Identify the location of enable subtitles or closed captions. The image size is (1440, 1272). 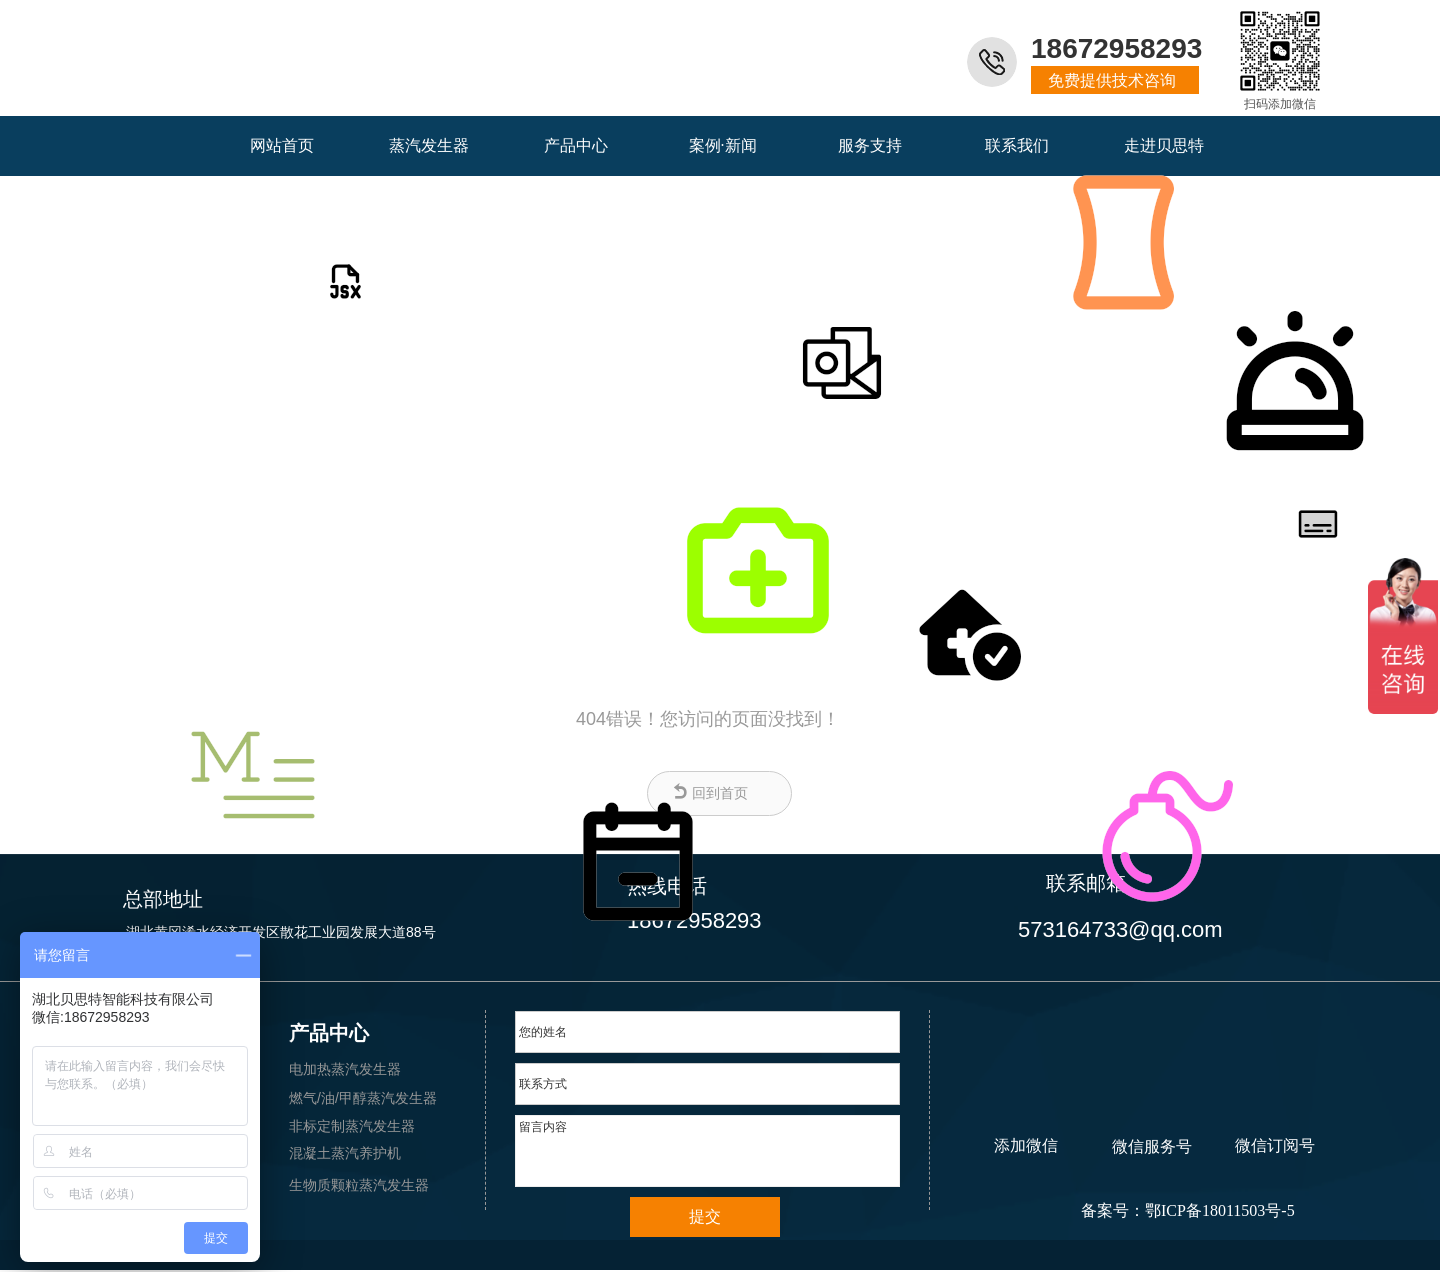
(1318, 524).